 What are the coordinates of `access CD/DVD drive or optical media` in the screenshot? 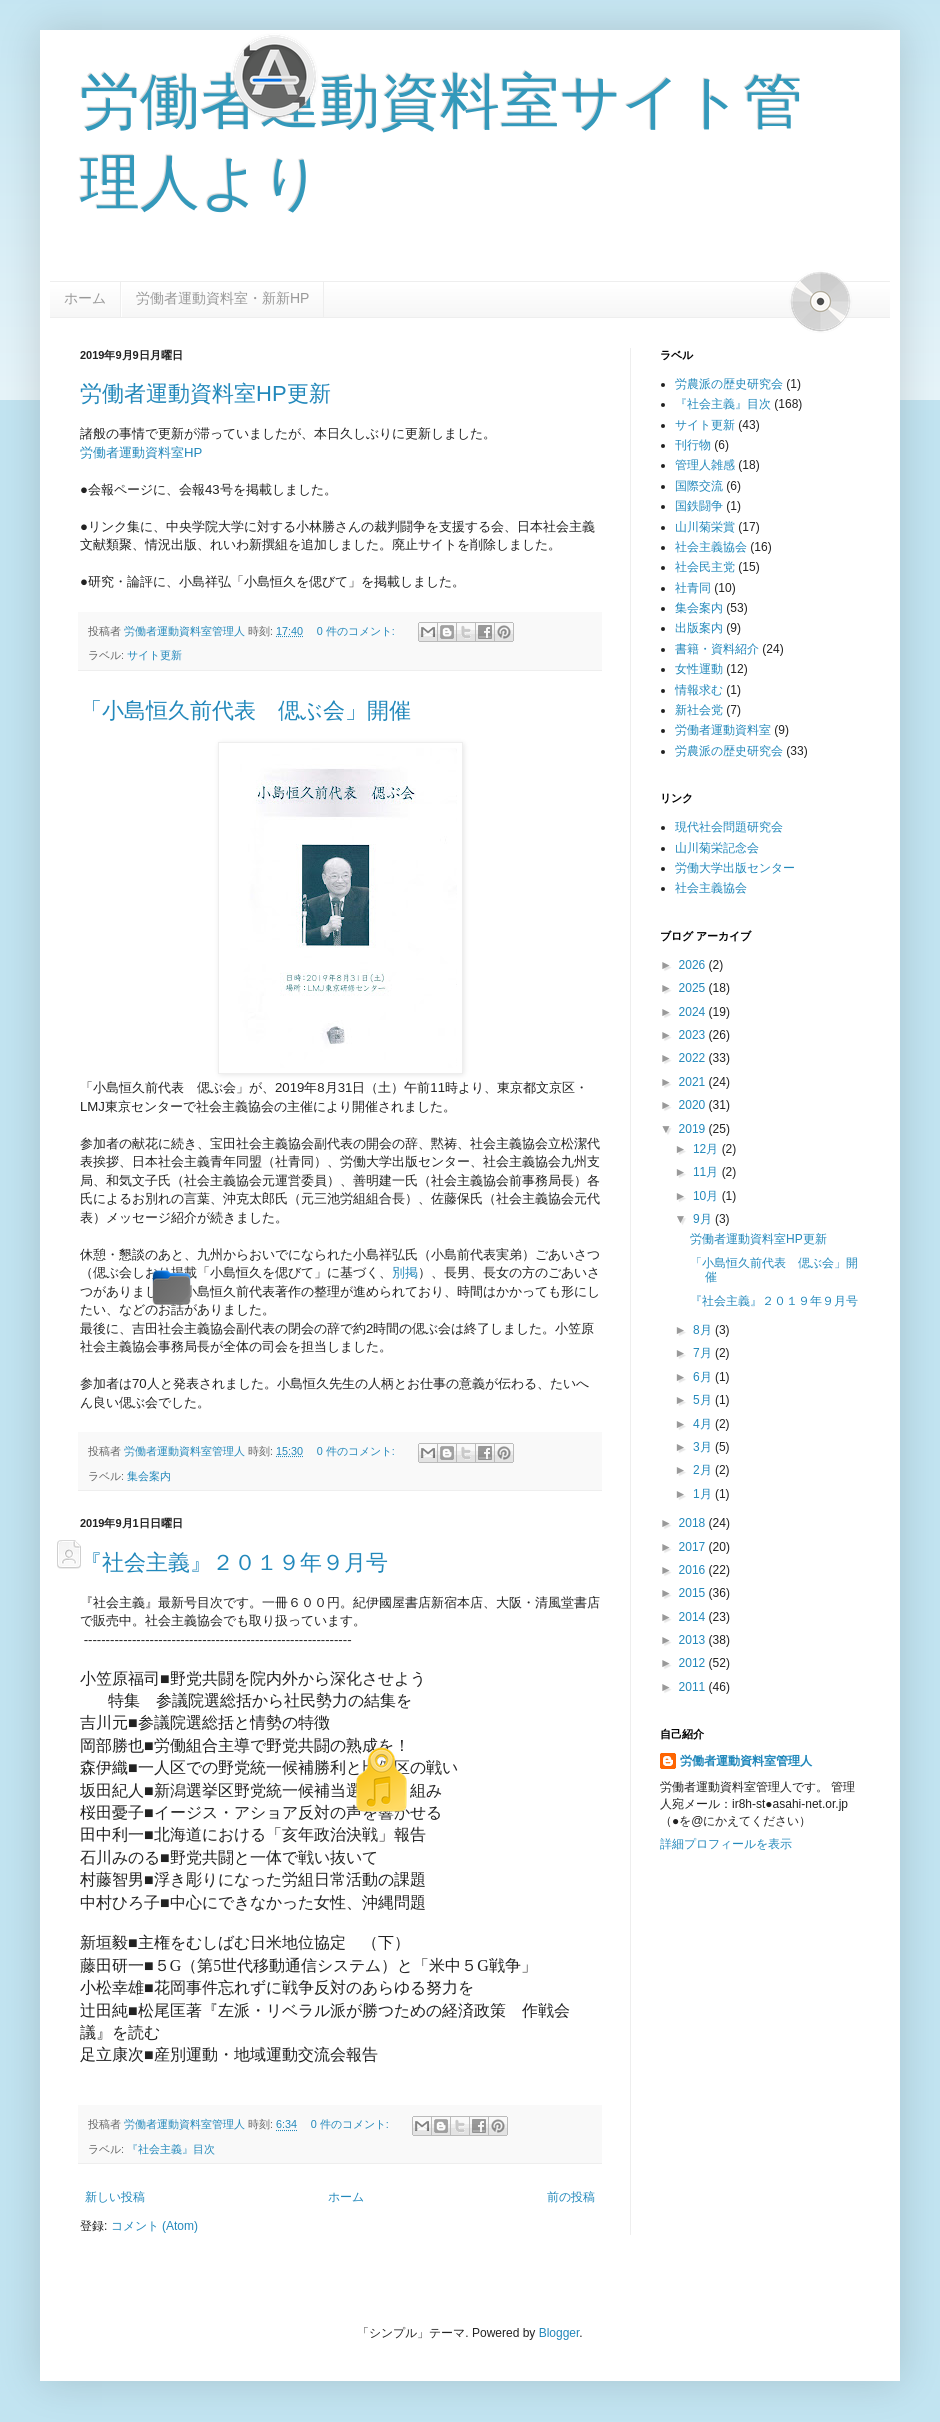 It's located at (820, 301).